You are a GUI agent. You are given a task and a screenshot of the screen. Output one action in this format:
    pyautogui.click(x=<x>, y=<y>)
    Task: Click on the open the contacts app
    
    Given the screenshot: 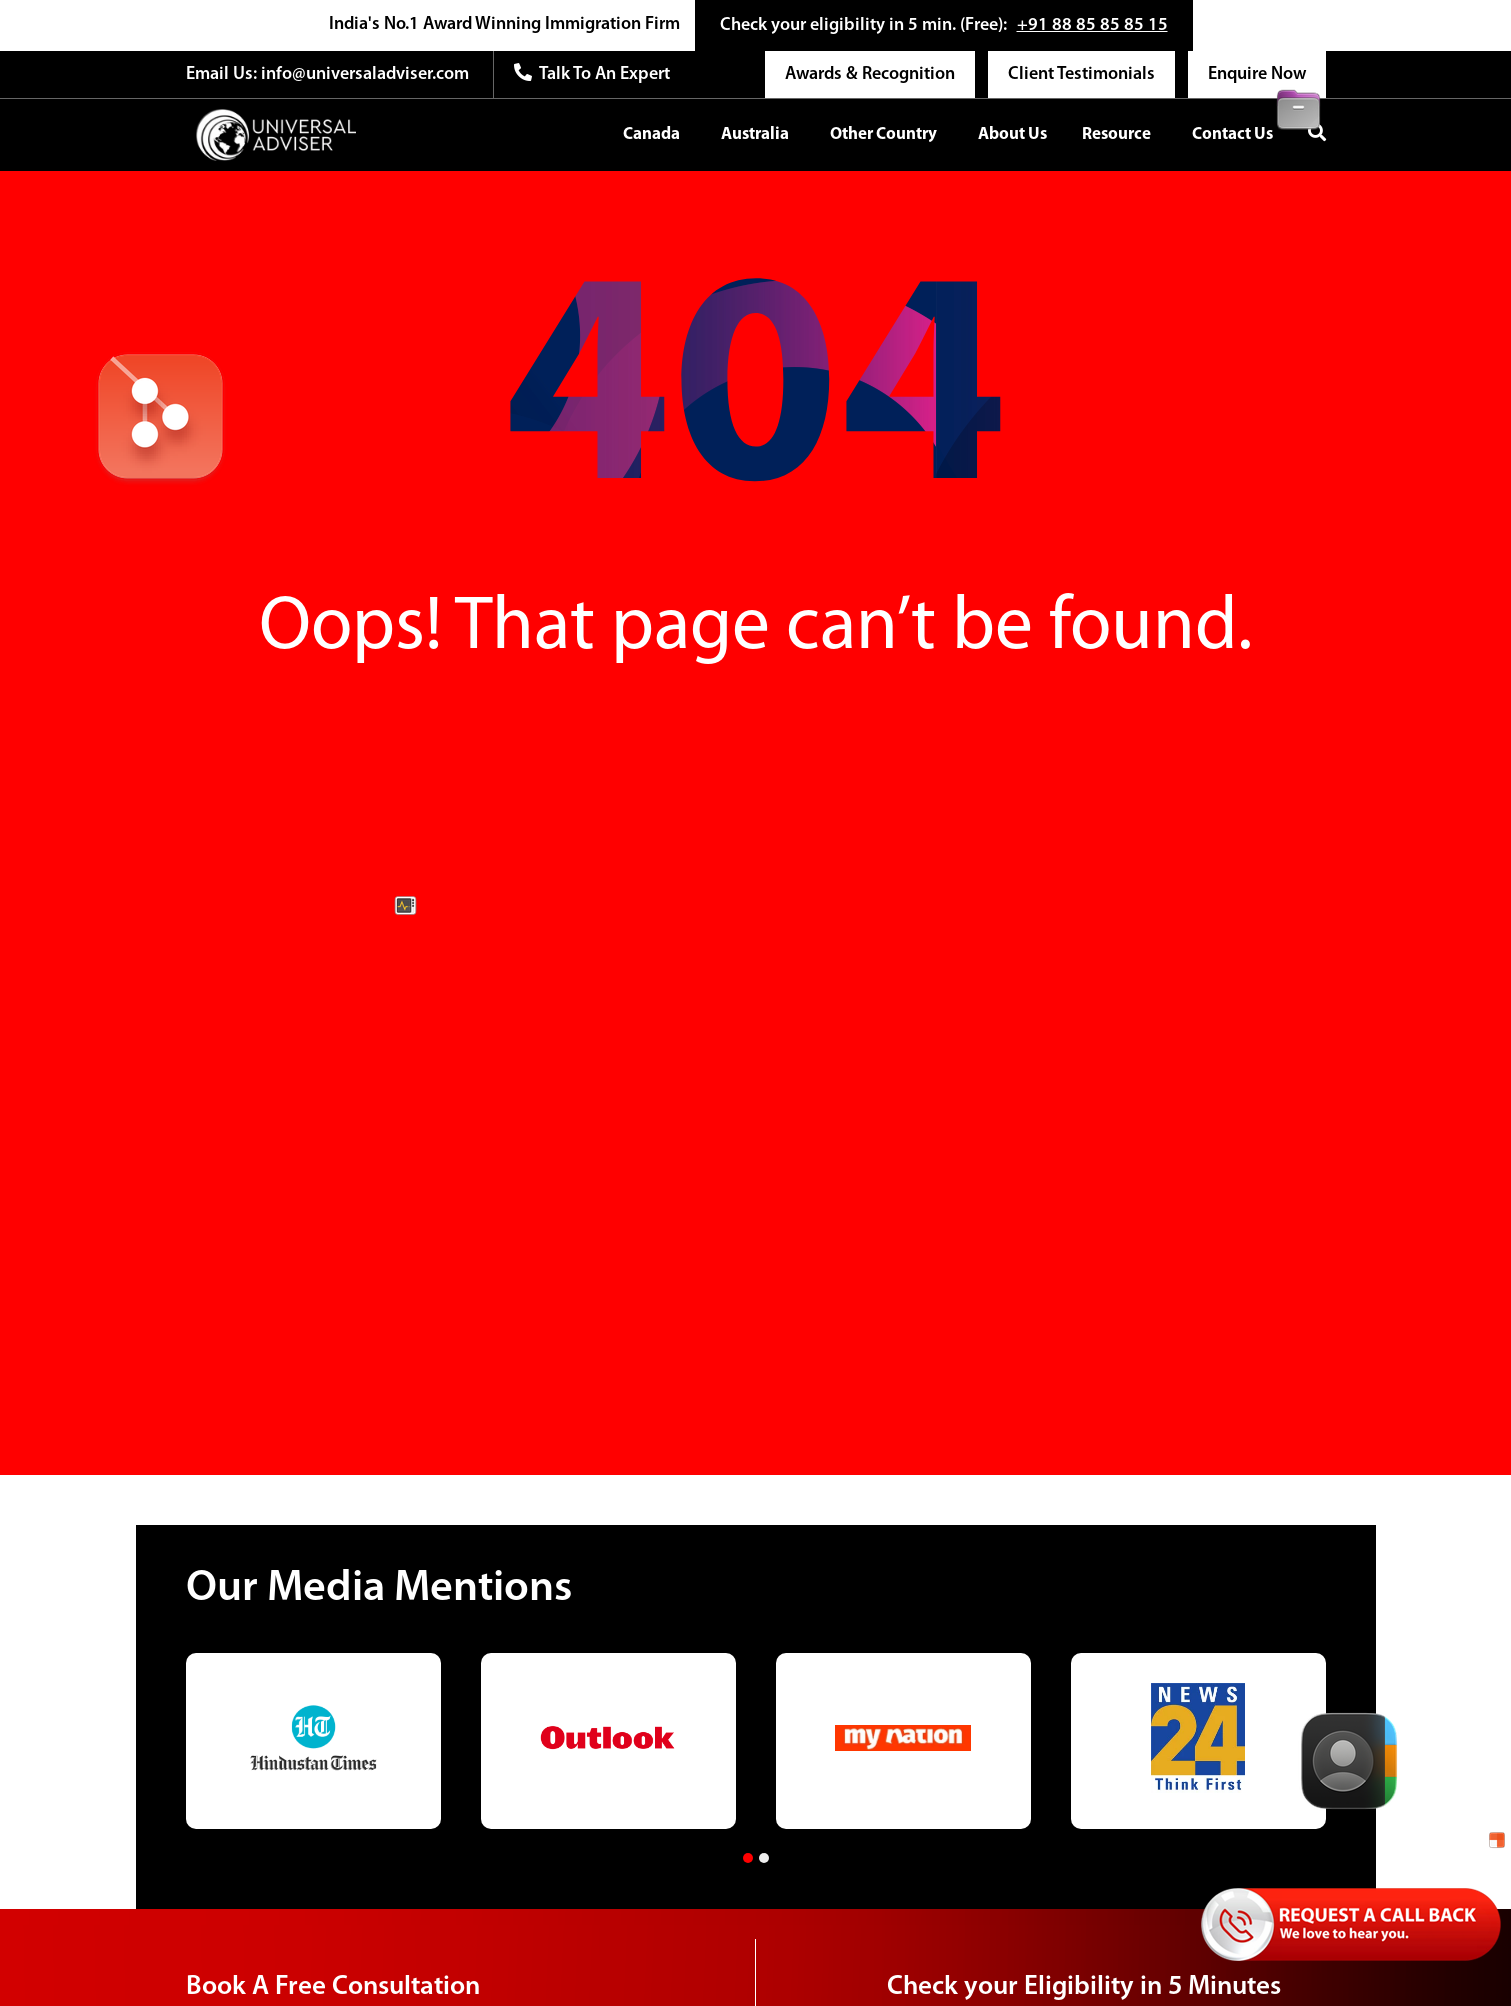 What is the action you would take?
    pyautogui.click(x=1349, y=1761)
    